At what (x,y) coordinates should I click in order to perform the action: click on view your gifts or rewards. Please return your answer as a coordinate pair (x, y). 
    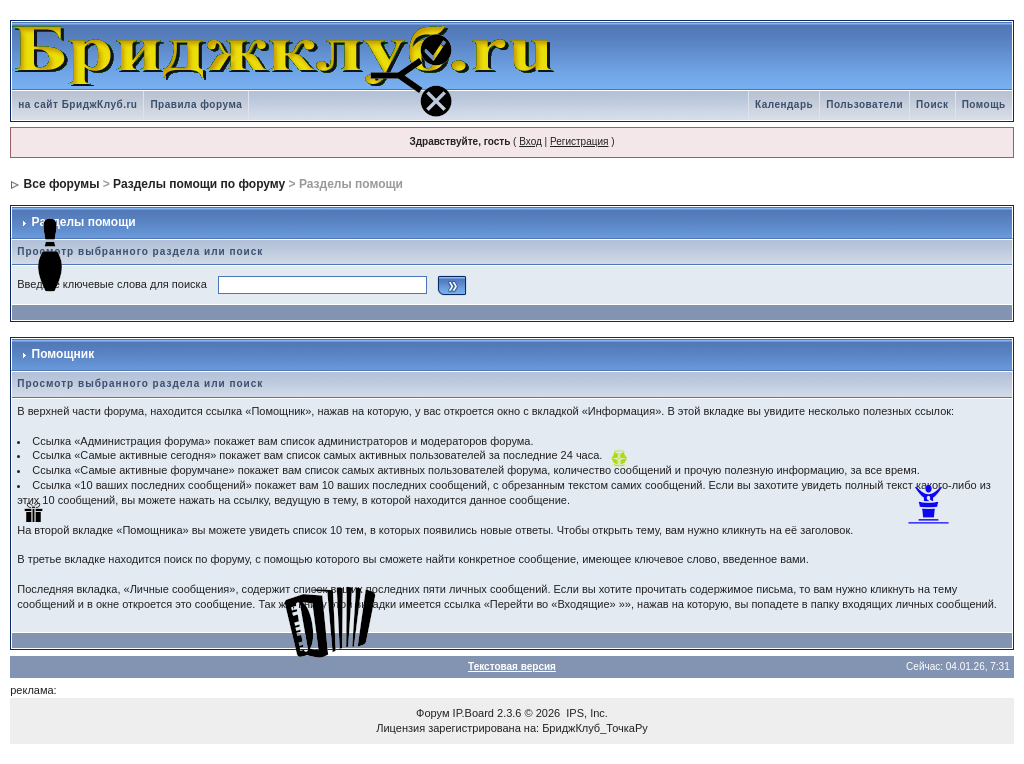
    Looking at the image, I should click on (33, 511).